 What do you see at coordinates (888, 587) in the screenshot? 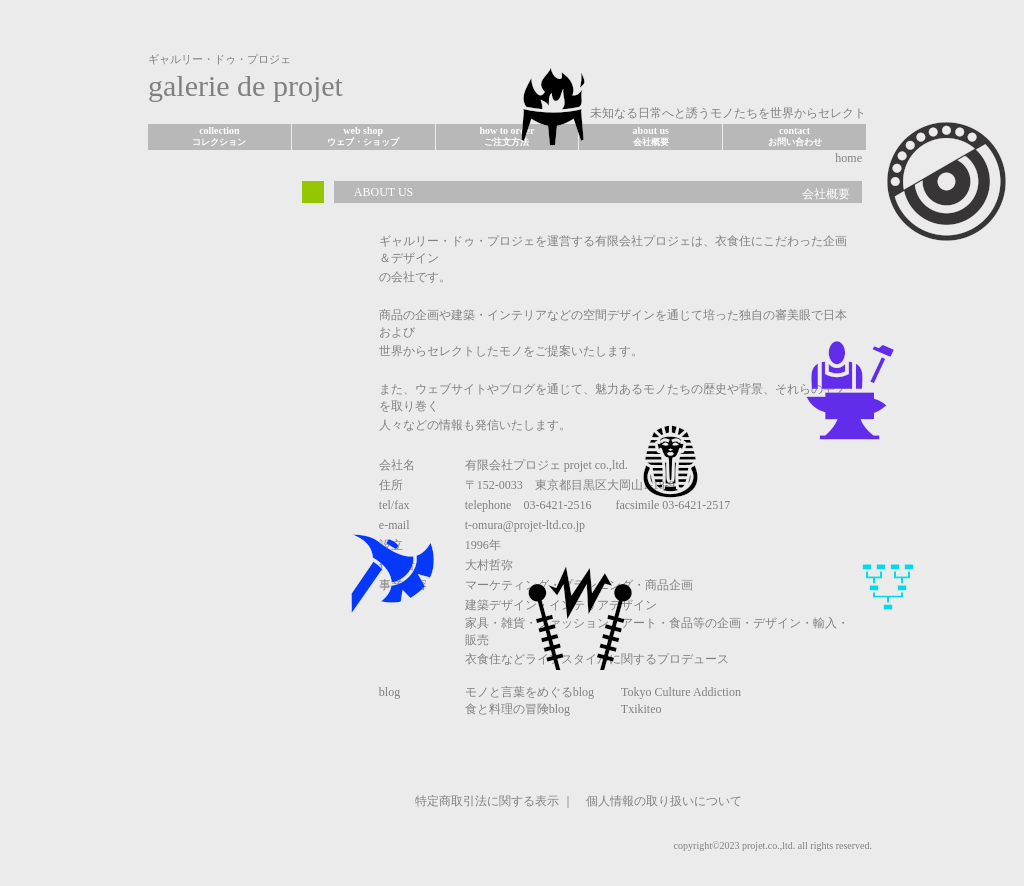
I see `view family tree or genealogy chart` at bounding box center [888, 587].